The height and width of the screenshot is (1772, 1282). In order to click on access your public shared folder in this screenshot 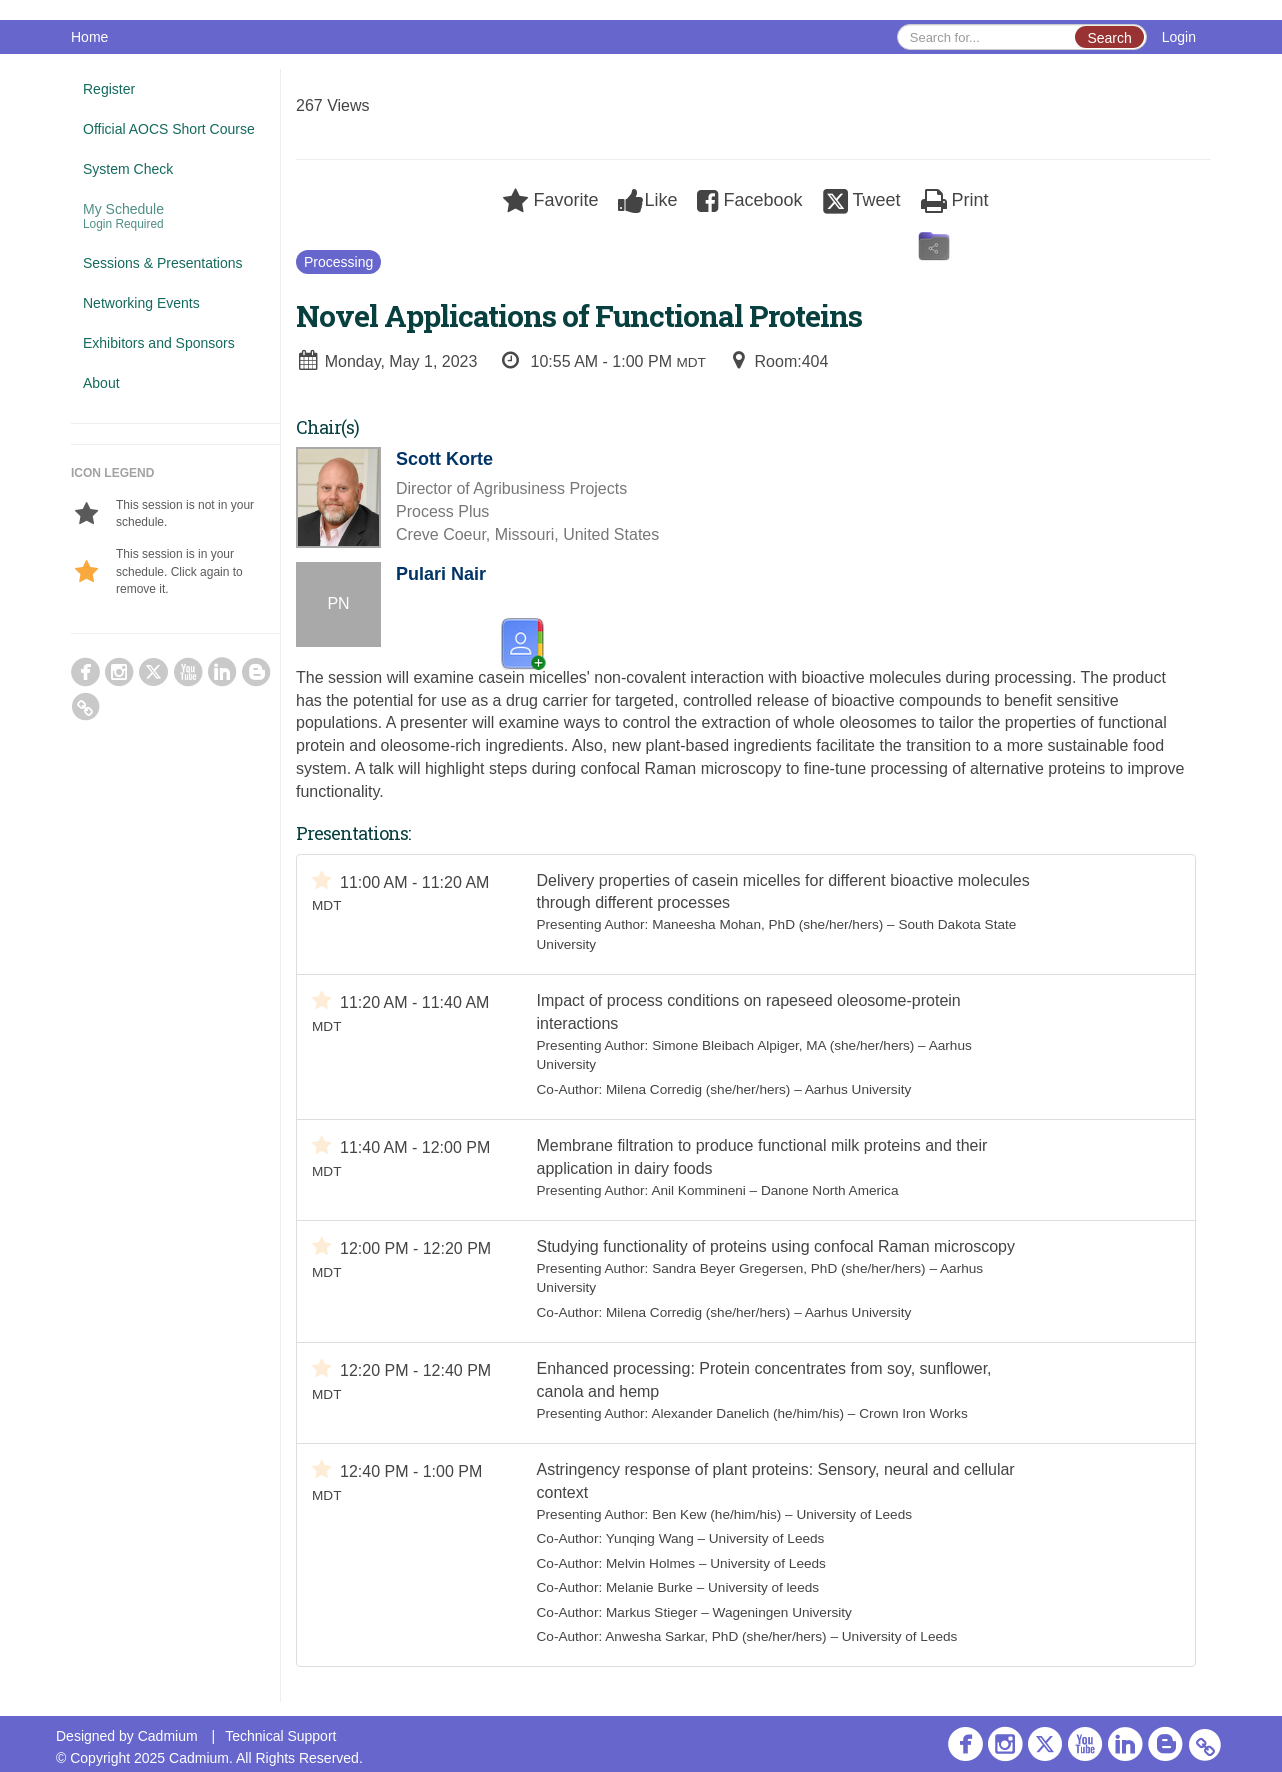, I will do `click(934, 246)`.